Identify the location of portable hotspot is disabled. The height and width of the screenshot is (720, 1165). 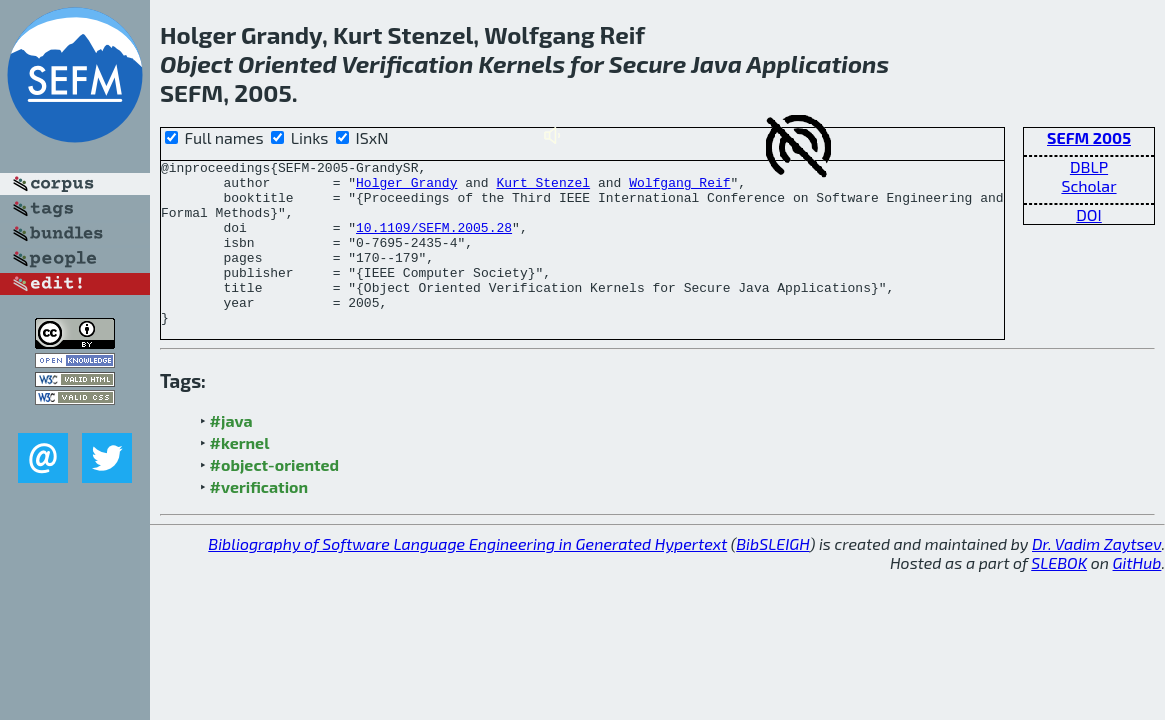
(798, 147).